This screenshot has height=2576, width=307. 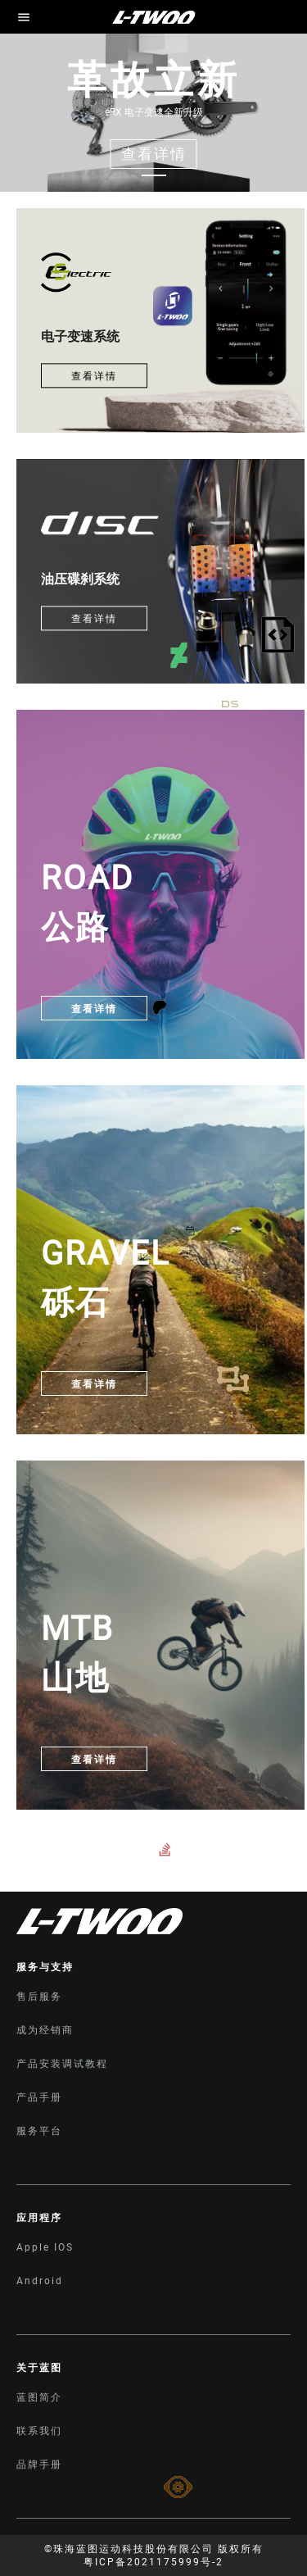 What do you see at coordinates (278, 634) in the screenshot?
I see `view source code file` at bounding box center [278, 634].